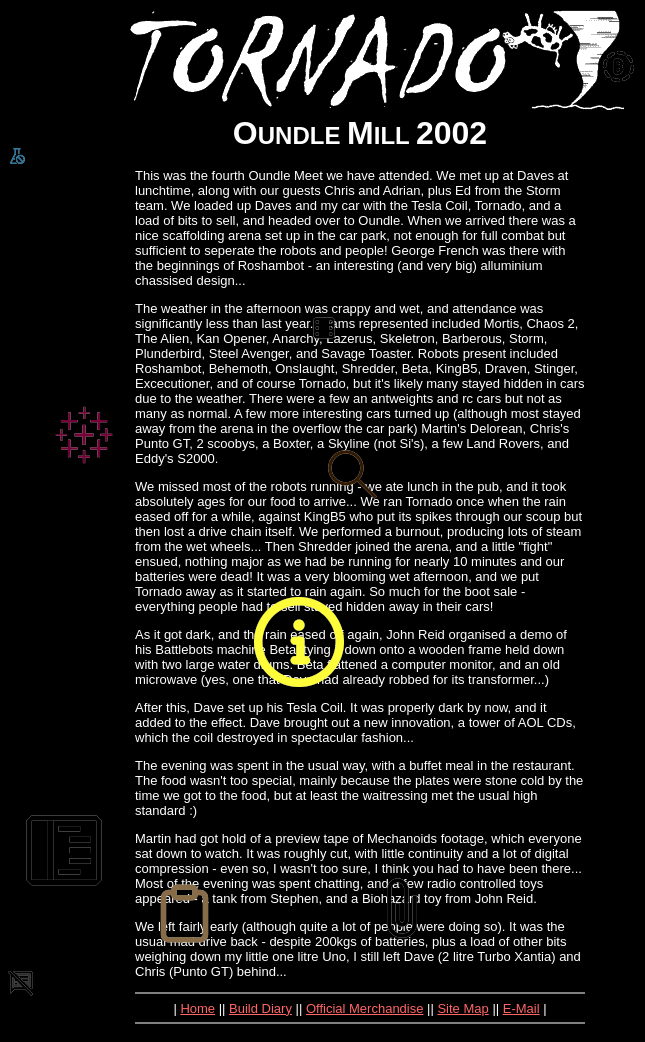 This screenshot has height=1042, width=645. I want to click on indicates a draft or pending bold formatting option, so click(618, 66).